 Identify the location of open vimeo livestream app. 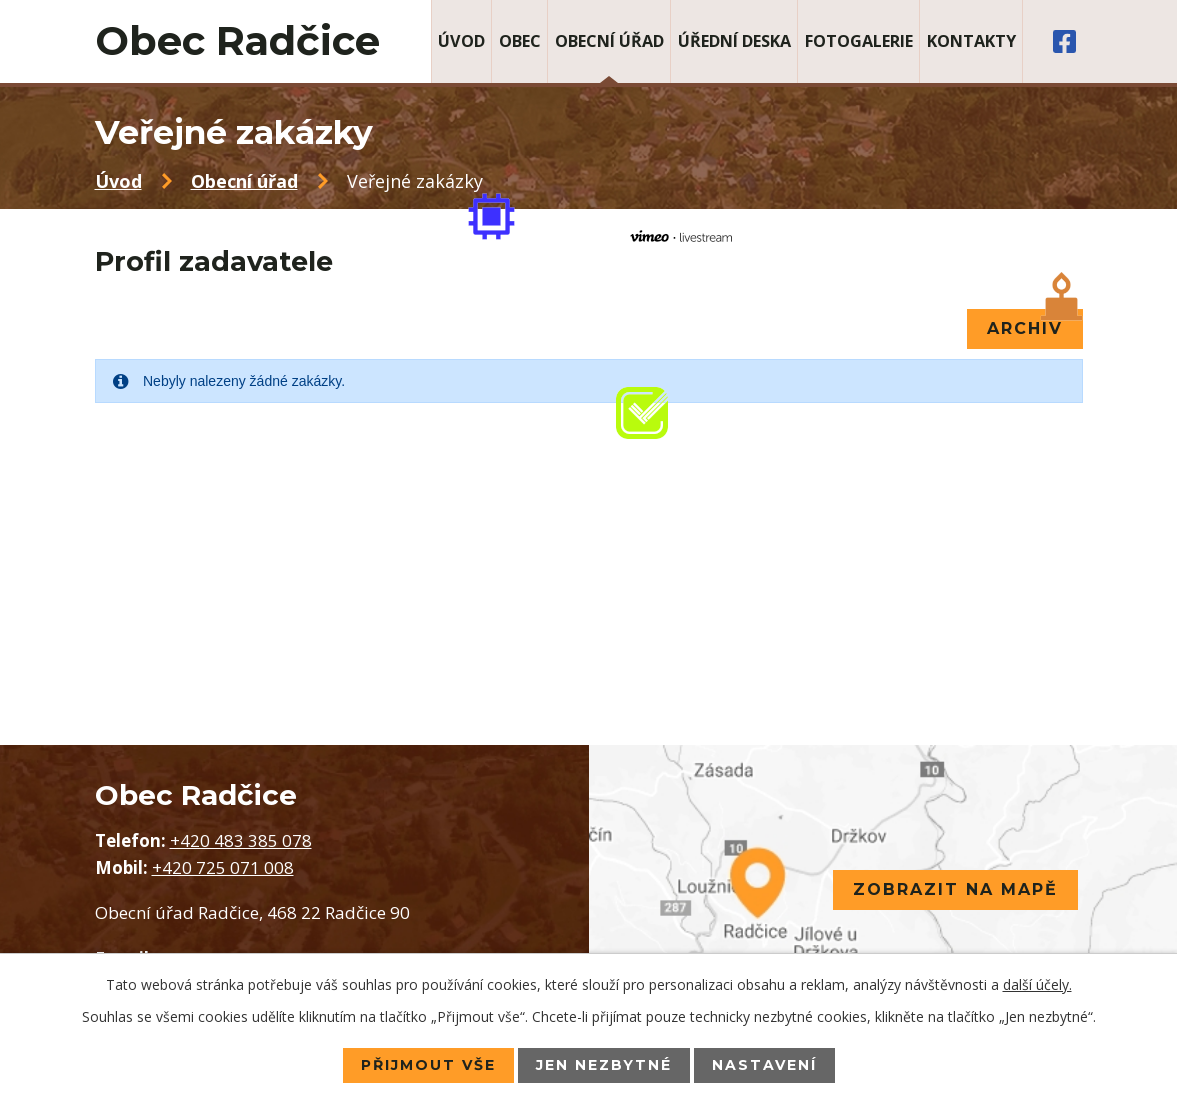
(681, 236).